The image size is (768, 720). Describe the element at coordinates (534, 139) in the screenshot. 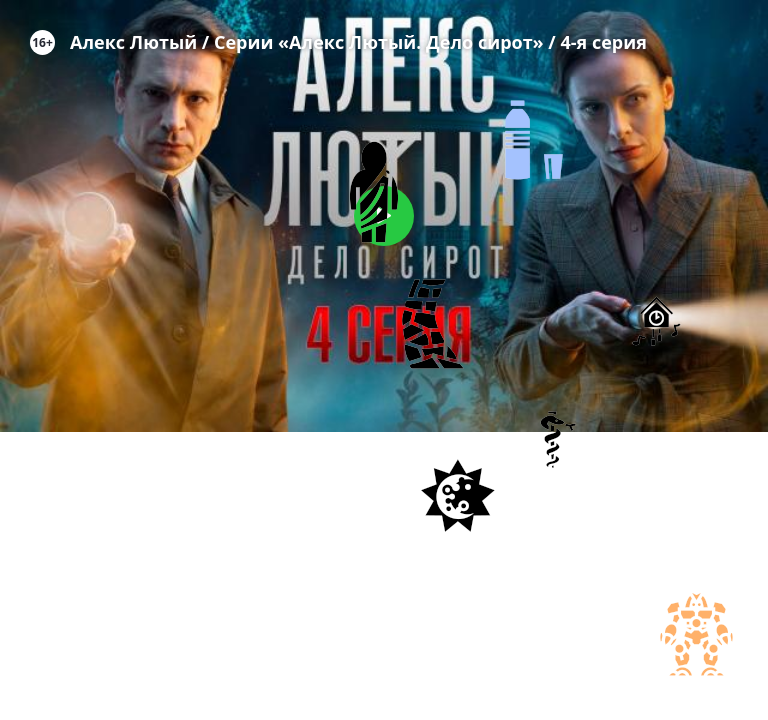

I see `track your daily water intake` at that location.